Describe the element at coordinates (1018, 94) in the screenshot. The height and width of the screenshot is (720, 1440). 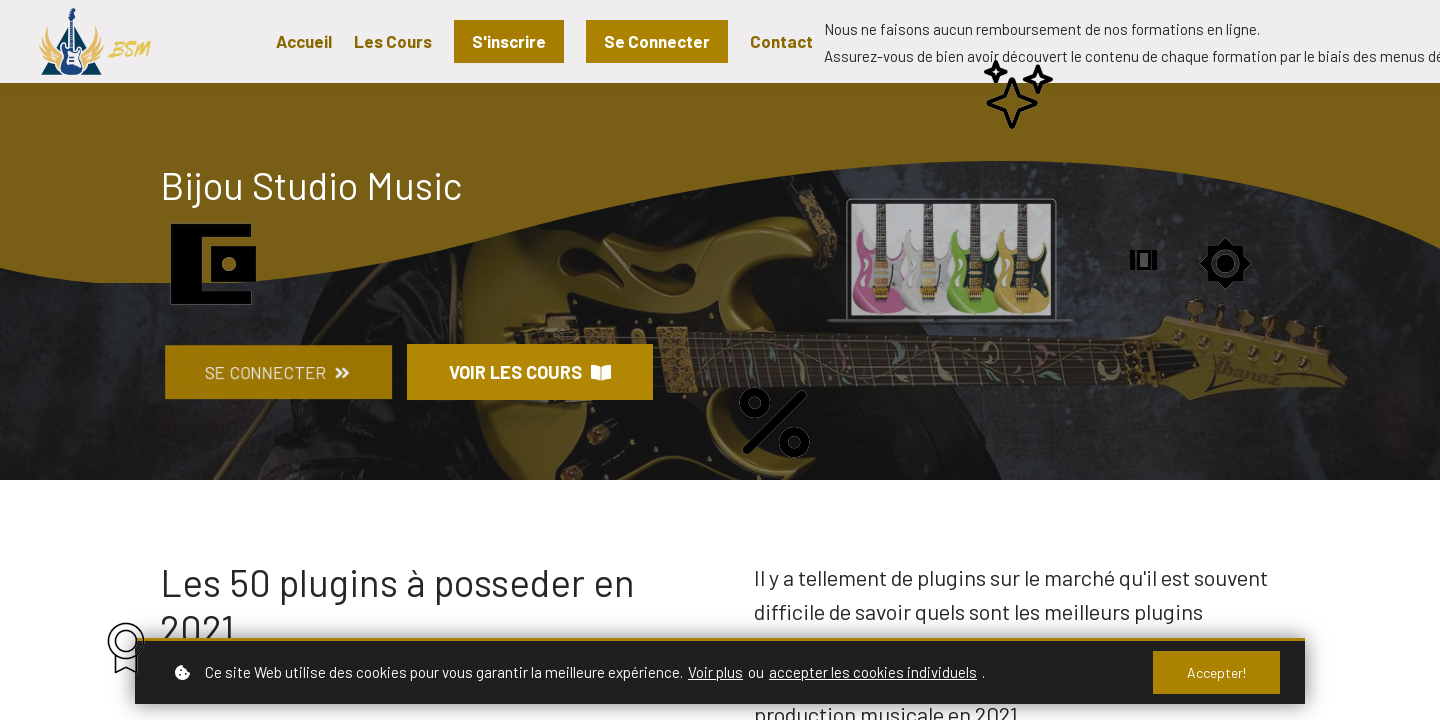
I see `indicates AI-generated or enhanced content` at that location.